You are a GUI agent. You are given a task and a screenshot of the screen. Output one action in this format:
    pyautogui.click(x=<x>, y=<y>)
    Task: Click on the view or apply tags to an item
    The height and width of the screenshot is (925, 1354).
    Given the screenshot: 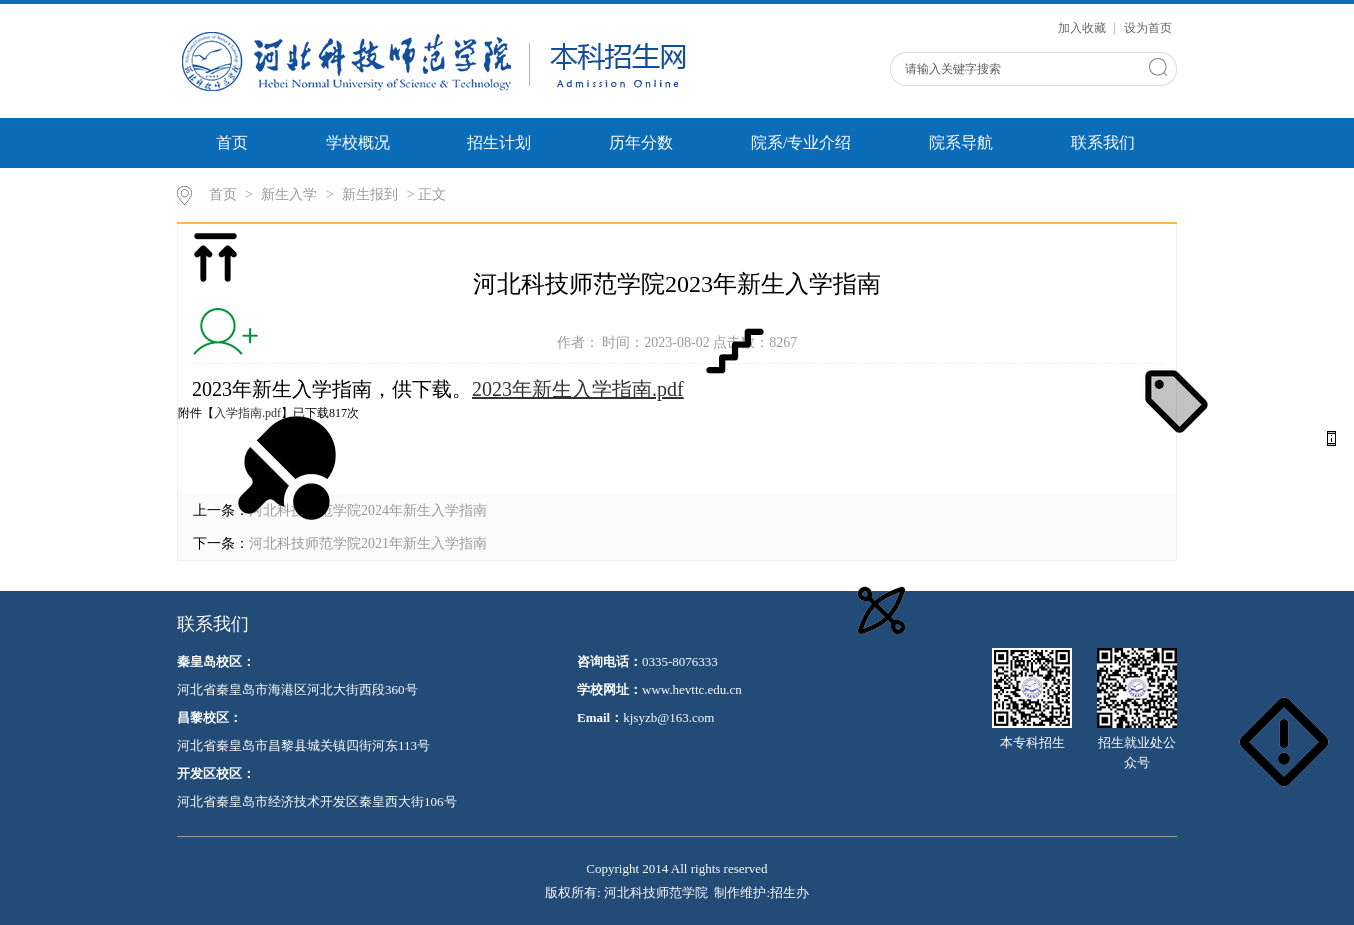 What is the action you would take?
    pyautogui.click(x=1176, y=401)
    